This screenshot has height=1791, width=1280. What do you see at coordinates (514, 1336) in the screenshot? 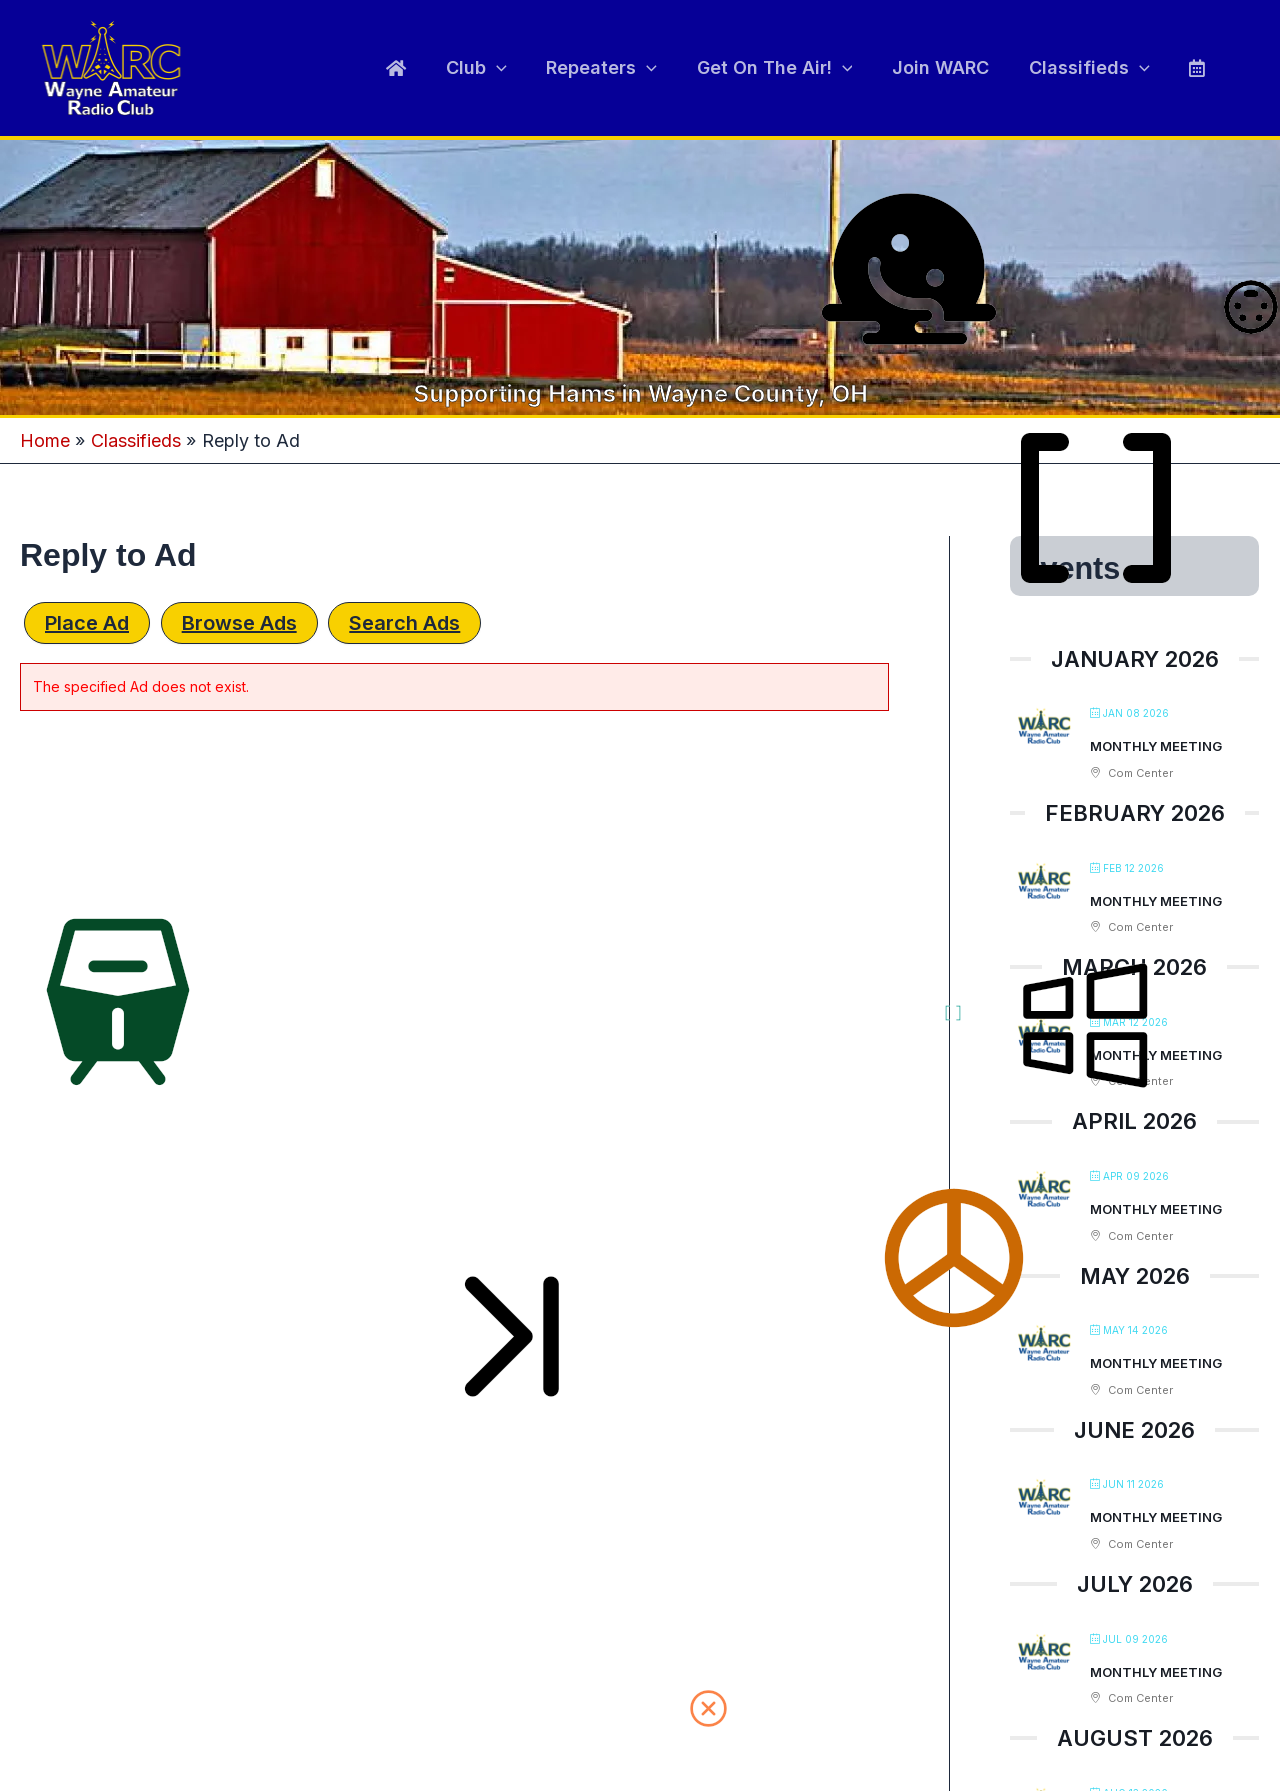
I see `skip to the end of content` at bounding box center [514, 1336].